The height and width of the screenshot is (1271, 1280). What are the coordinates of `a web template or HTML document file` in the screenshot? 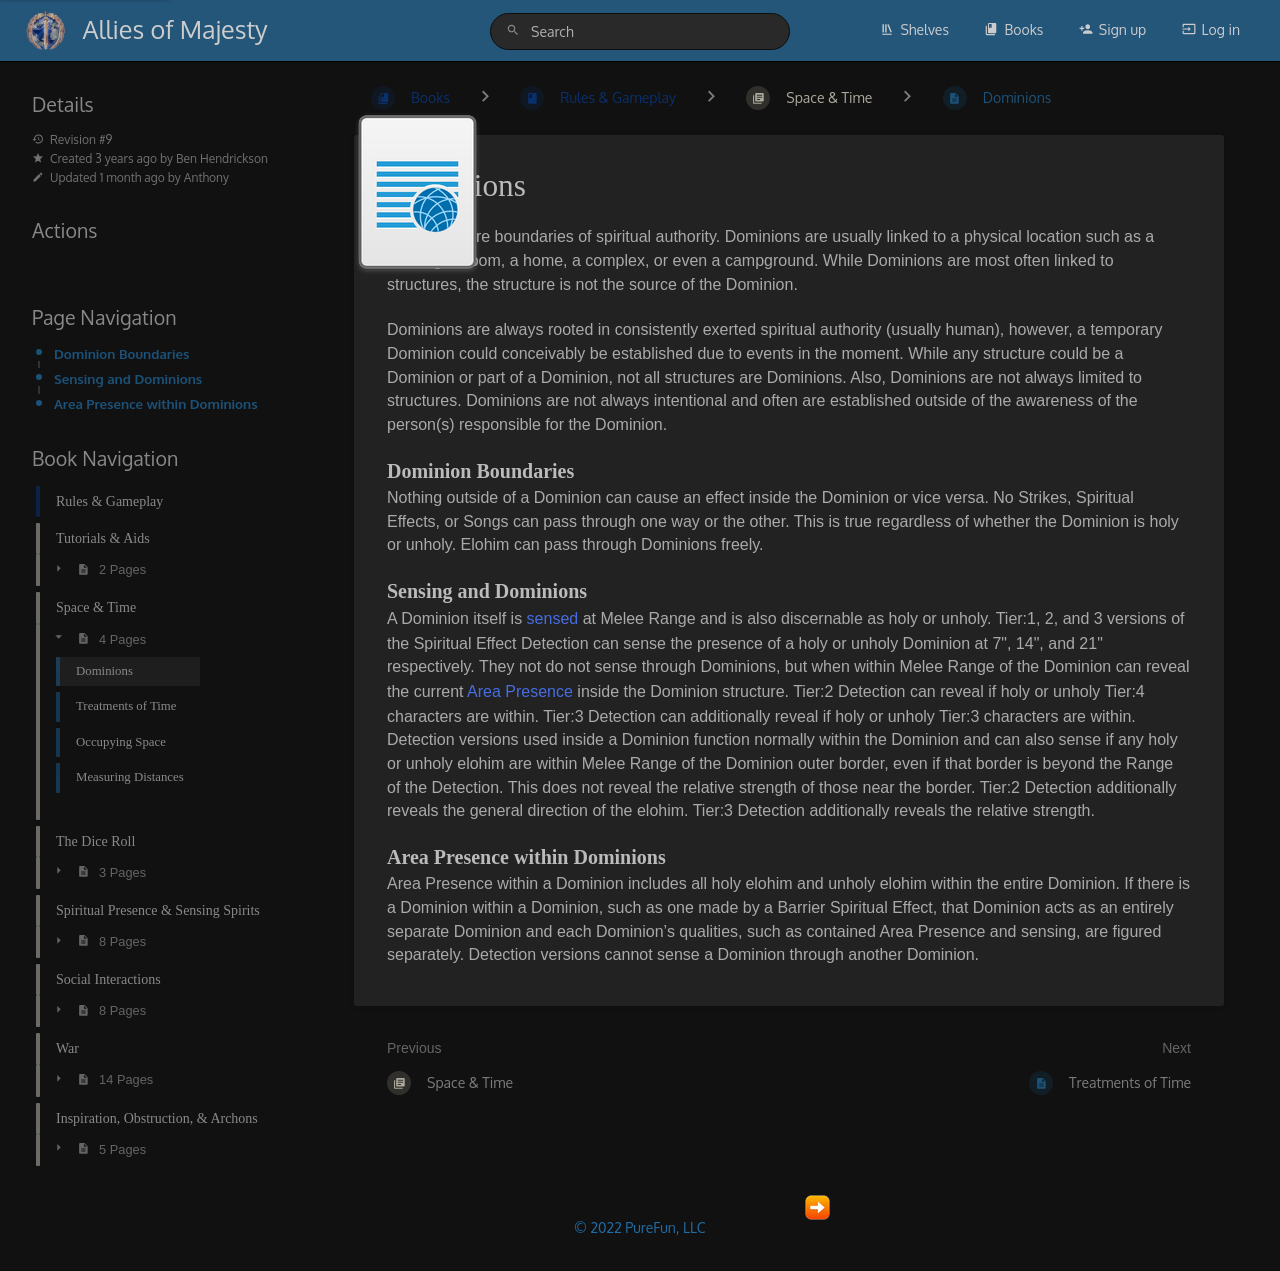 It's located at (417, 194).